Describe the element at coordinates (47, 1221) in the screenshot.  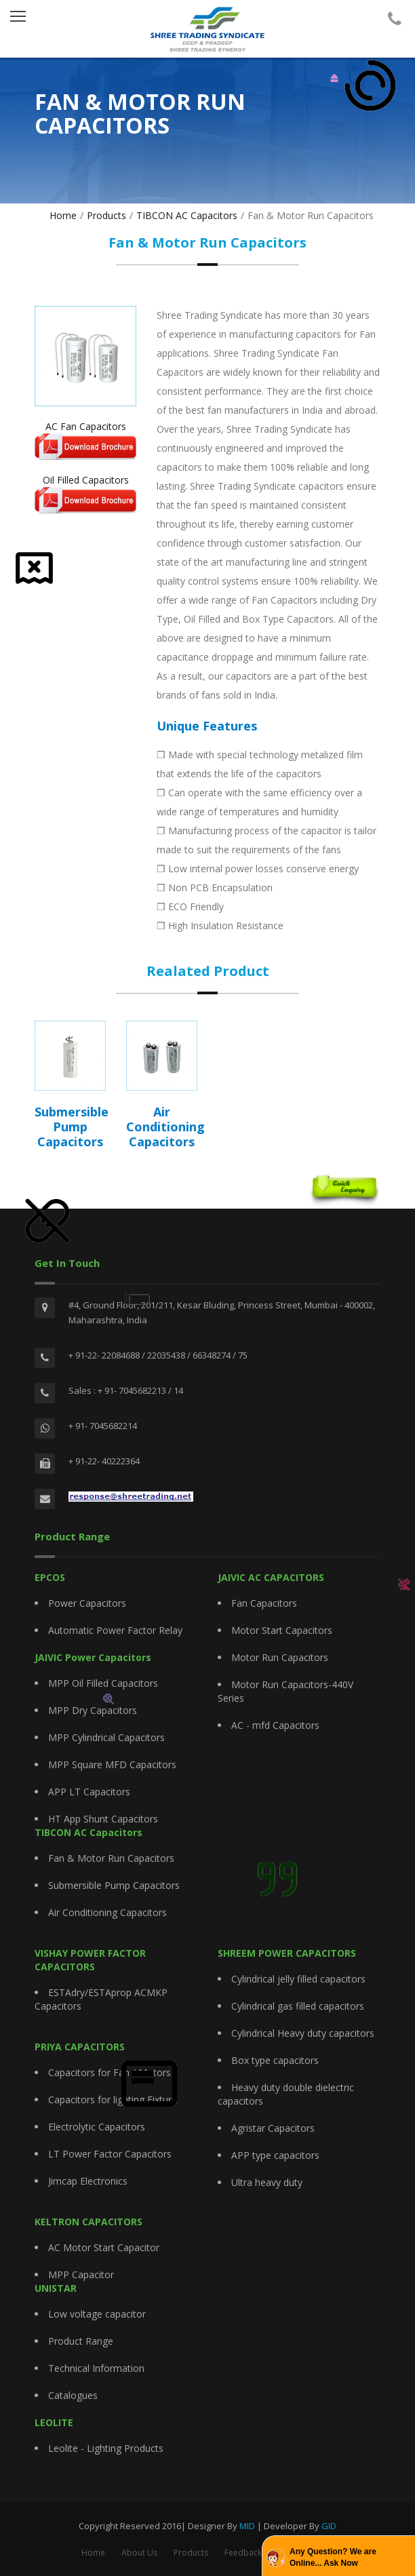
I see `remove or disable bandage/healing indicator` at that location.